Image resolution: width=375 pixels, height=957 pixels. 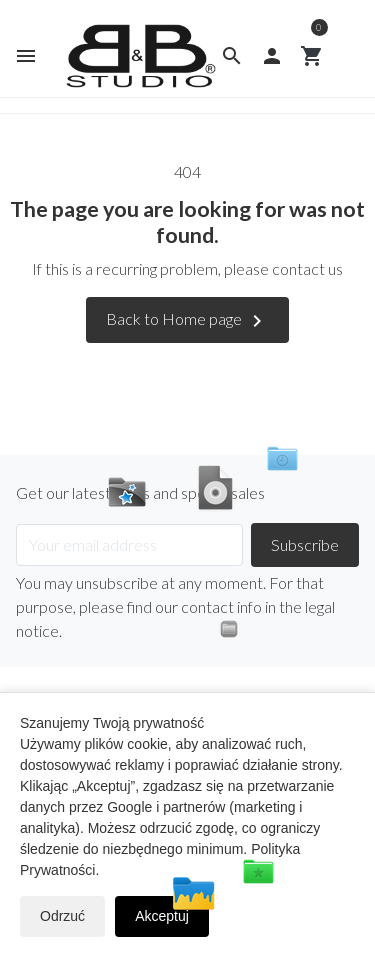 I want to click on a CD or disc image file, so click(x=215, y=488).